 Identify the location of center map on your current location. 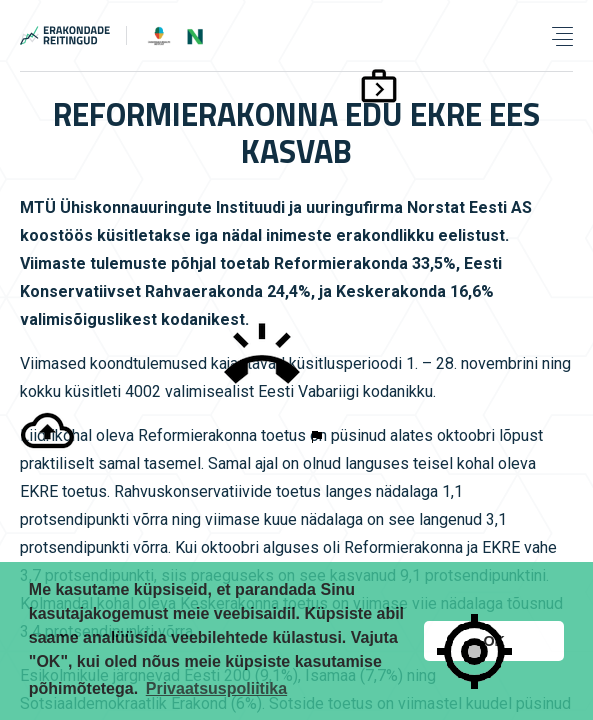
(474, 651).